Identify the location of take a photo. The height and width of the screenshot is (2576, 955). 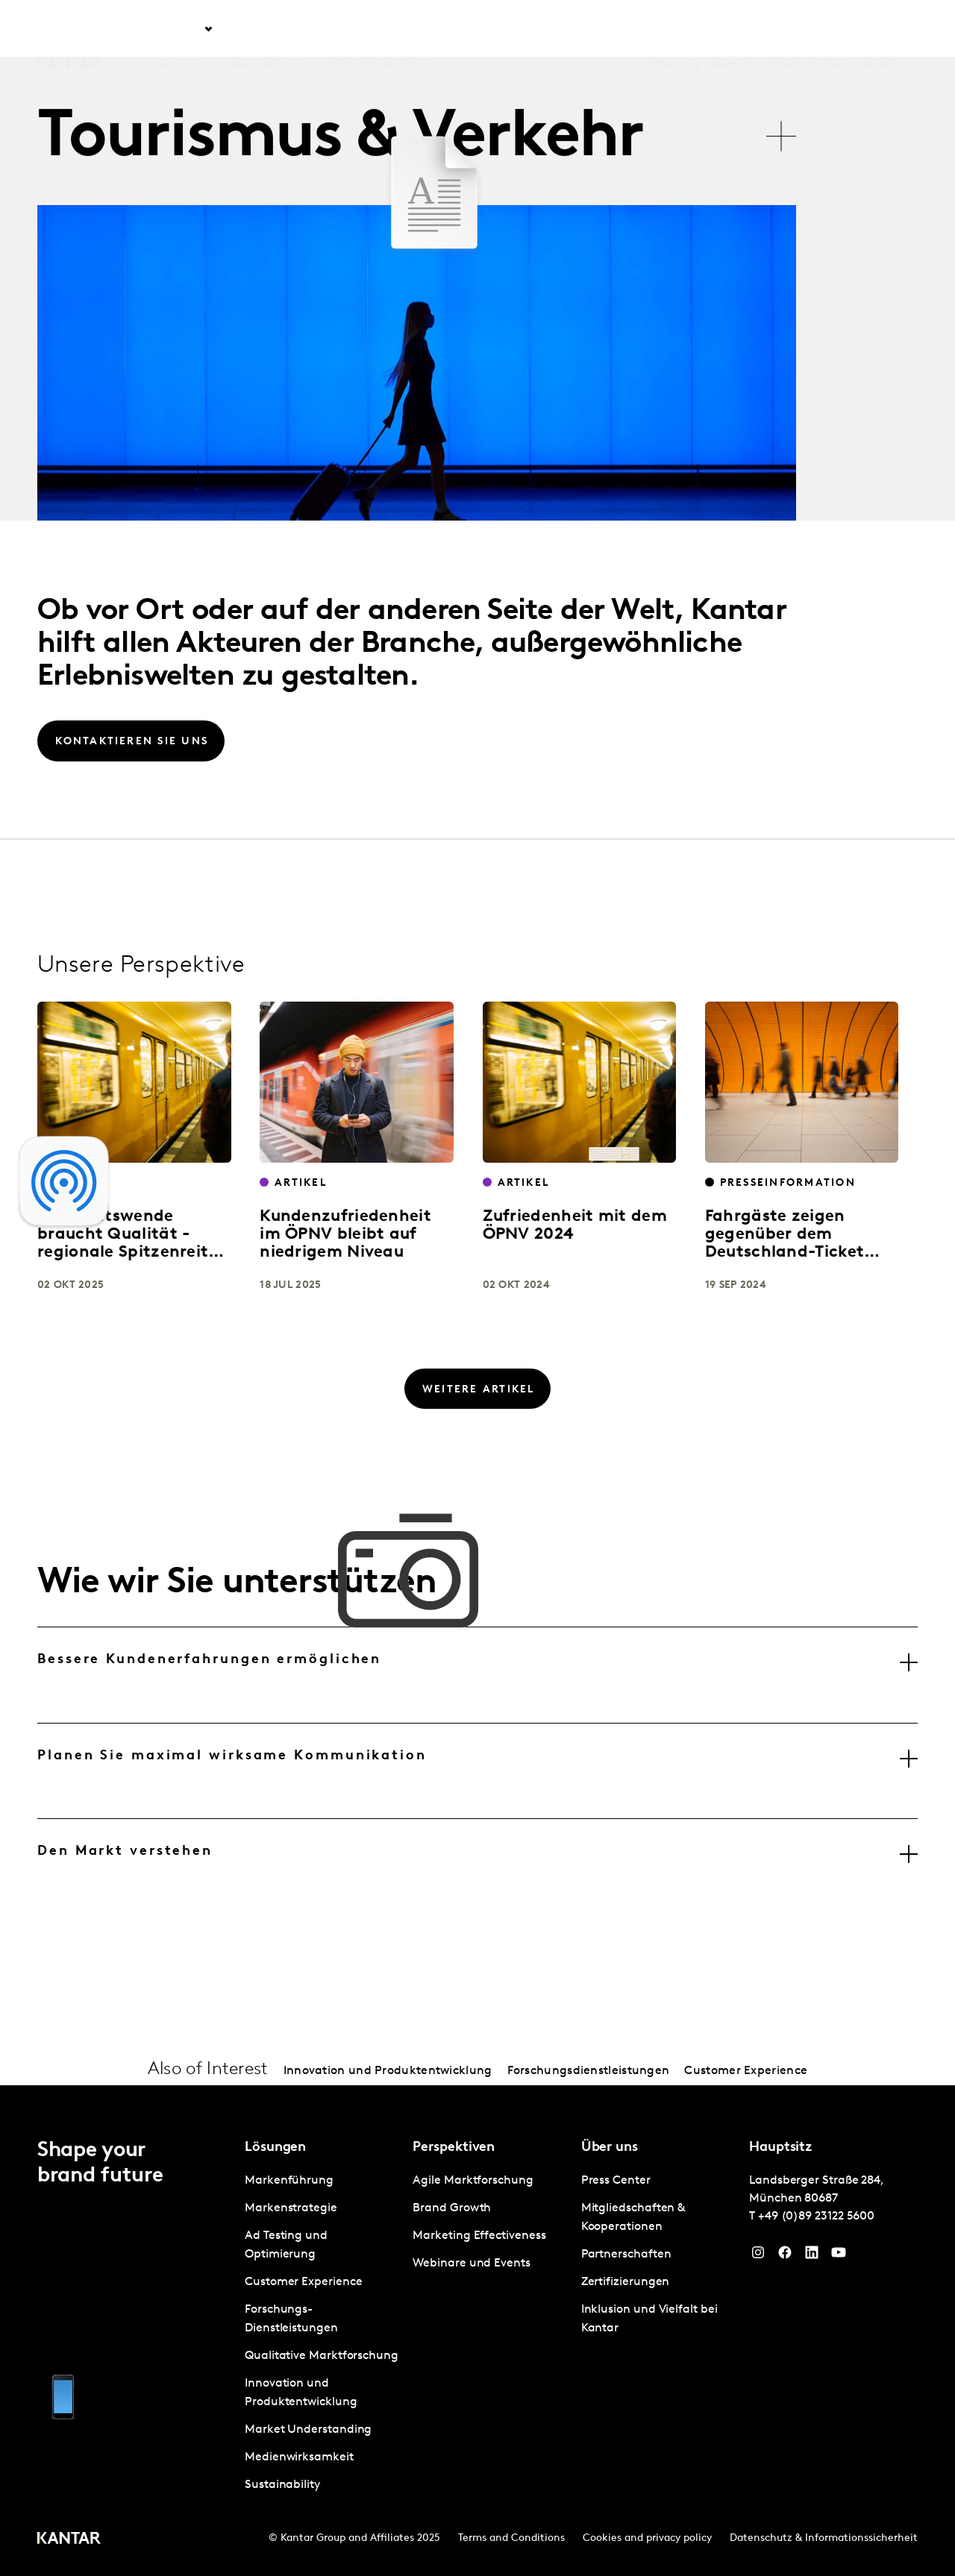
(408, 1566).